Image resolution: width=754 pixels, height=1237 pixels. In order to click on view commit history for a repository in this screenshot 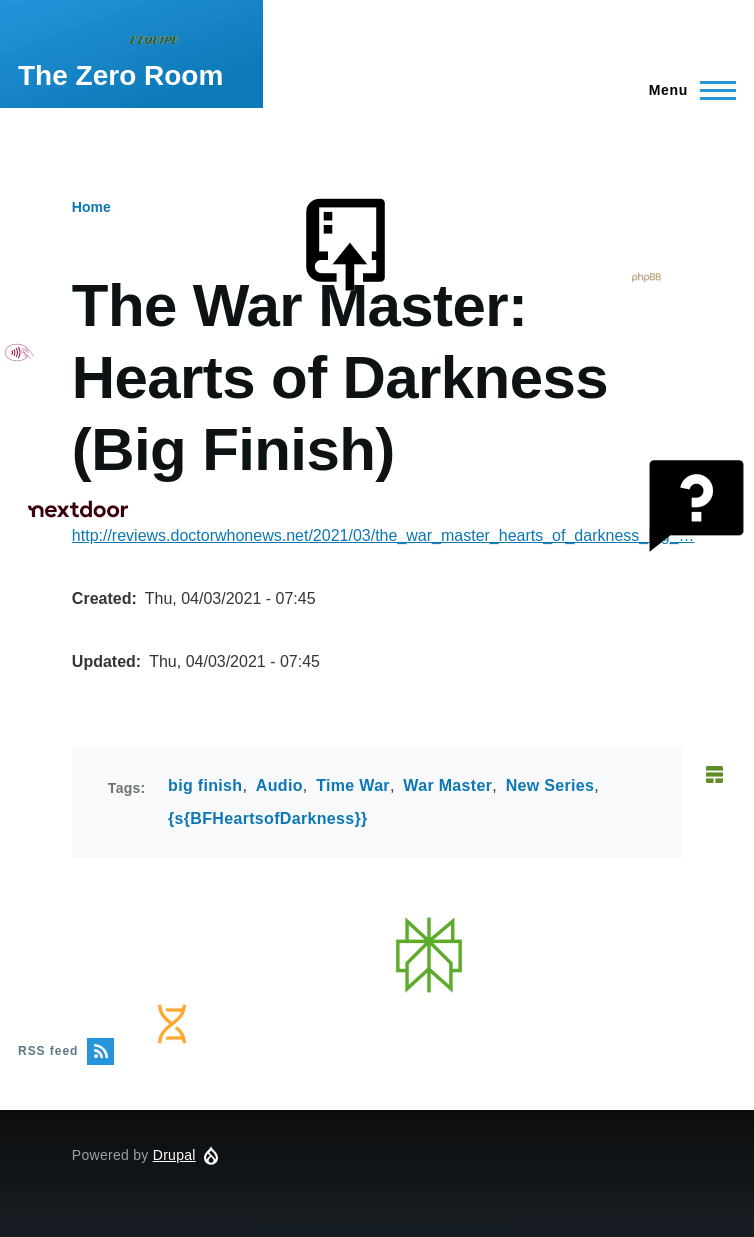, I will do `click(345, 242)`.